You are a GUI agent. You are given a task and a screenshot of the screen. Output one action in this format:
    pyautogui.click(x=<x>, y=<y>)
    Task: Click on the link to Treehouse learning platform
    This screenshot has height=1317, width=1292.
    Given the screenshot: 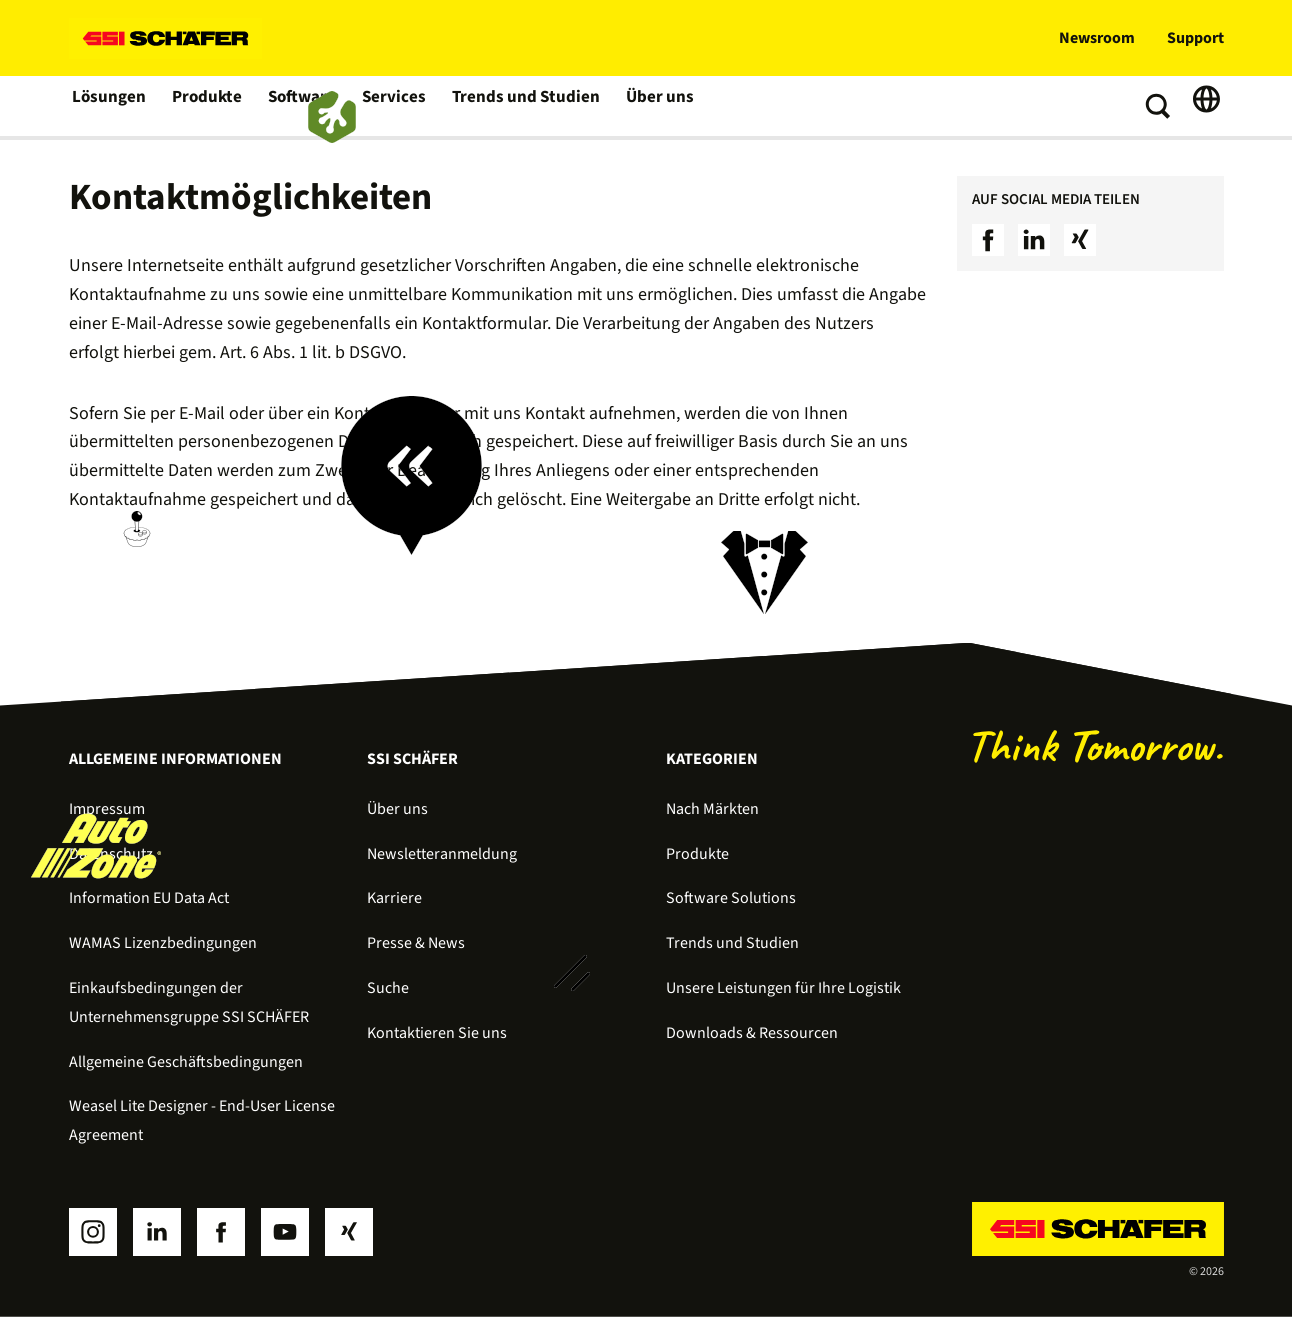 What is the action you would take?
    pyautogui.click(x=332, y=117)
    